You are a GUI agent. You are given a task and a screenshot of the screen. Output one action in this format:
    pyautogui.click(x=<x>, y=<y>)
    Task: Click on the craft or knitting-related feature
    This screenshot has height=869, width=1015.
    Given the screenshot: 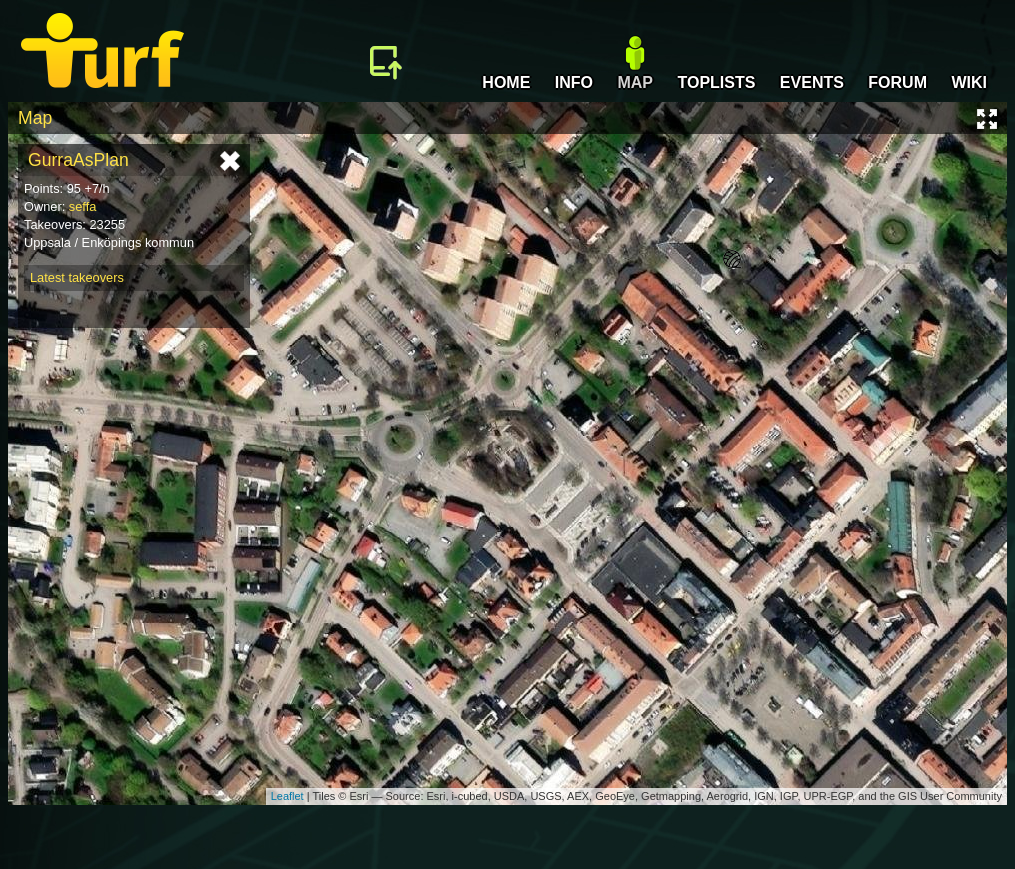 What is the action you would take?
    pyautogui.click(x=732, y=259)
    